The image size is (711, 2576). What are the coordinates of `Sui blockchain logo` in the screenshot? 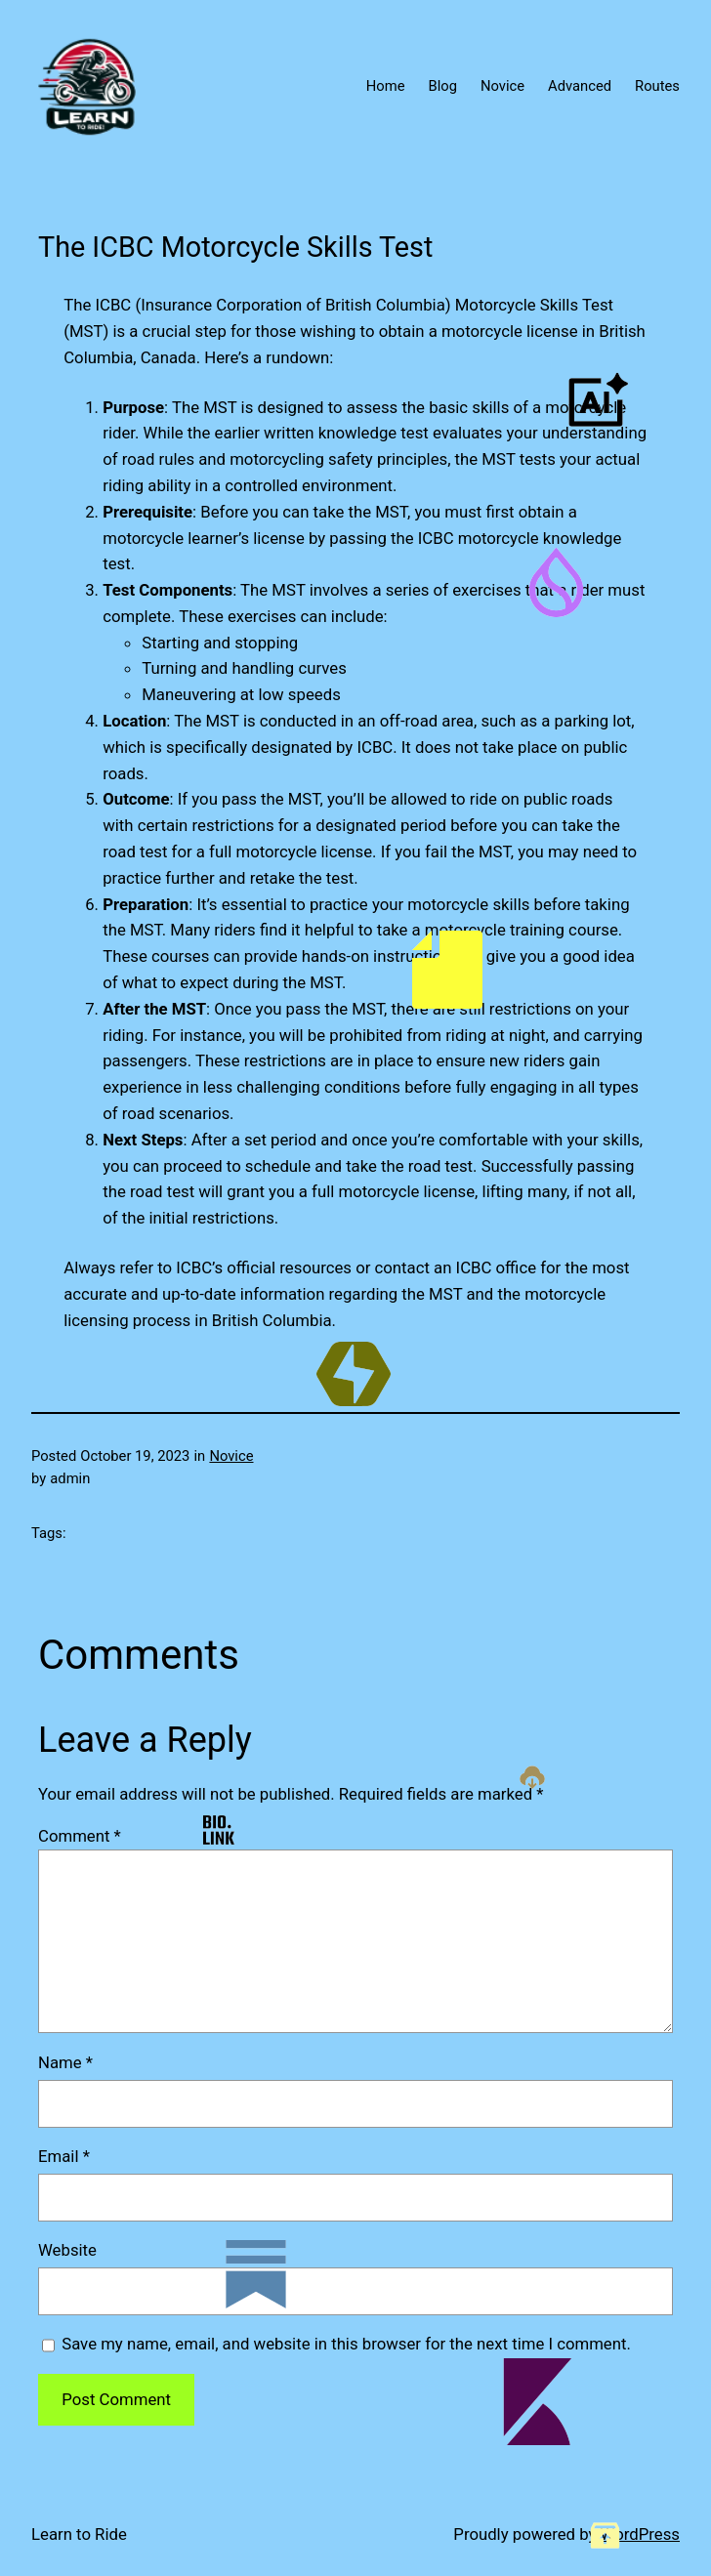 It's located at (556, 582).